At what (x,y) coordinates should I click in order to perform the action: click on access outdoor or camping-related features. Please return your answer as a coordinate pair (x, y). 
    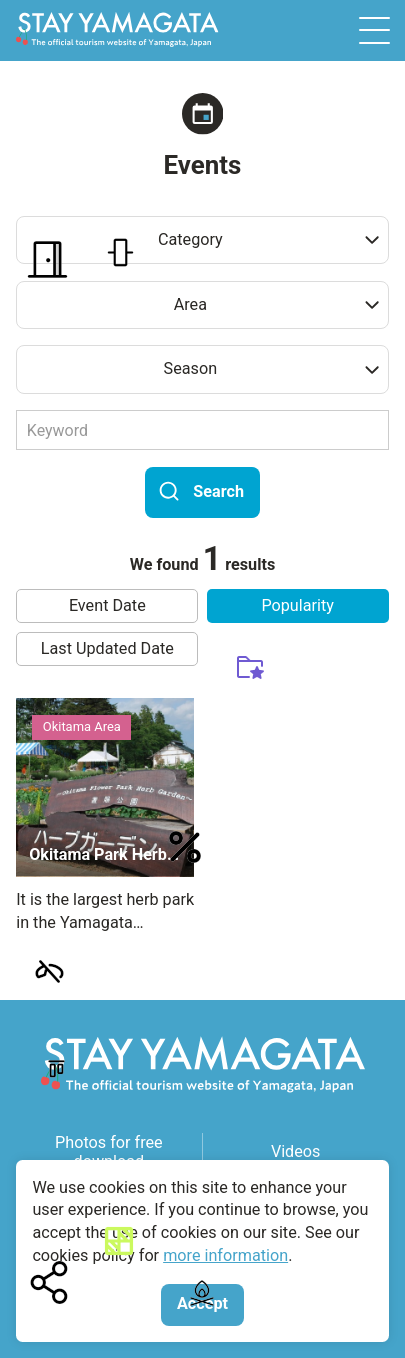
    Looking at the image, I should click on (202, 1293).